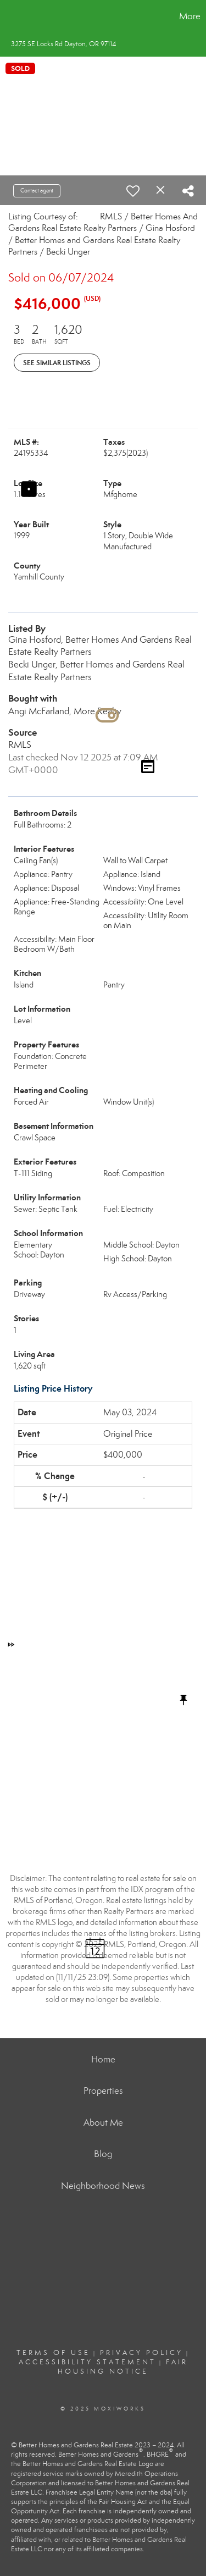 The image size is (206, 2576). What do you see at coordinates (29, 489) in the screenshot?
I see `indicates a value of one in a dice or random number game` at bounding box center [29, 489].